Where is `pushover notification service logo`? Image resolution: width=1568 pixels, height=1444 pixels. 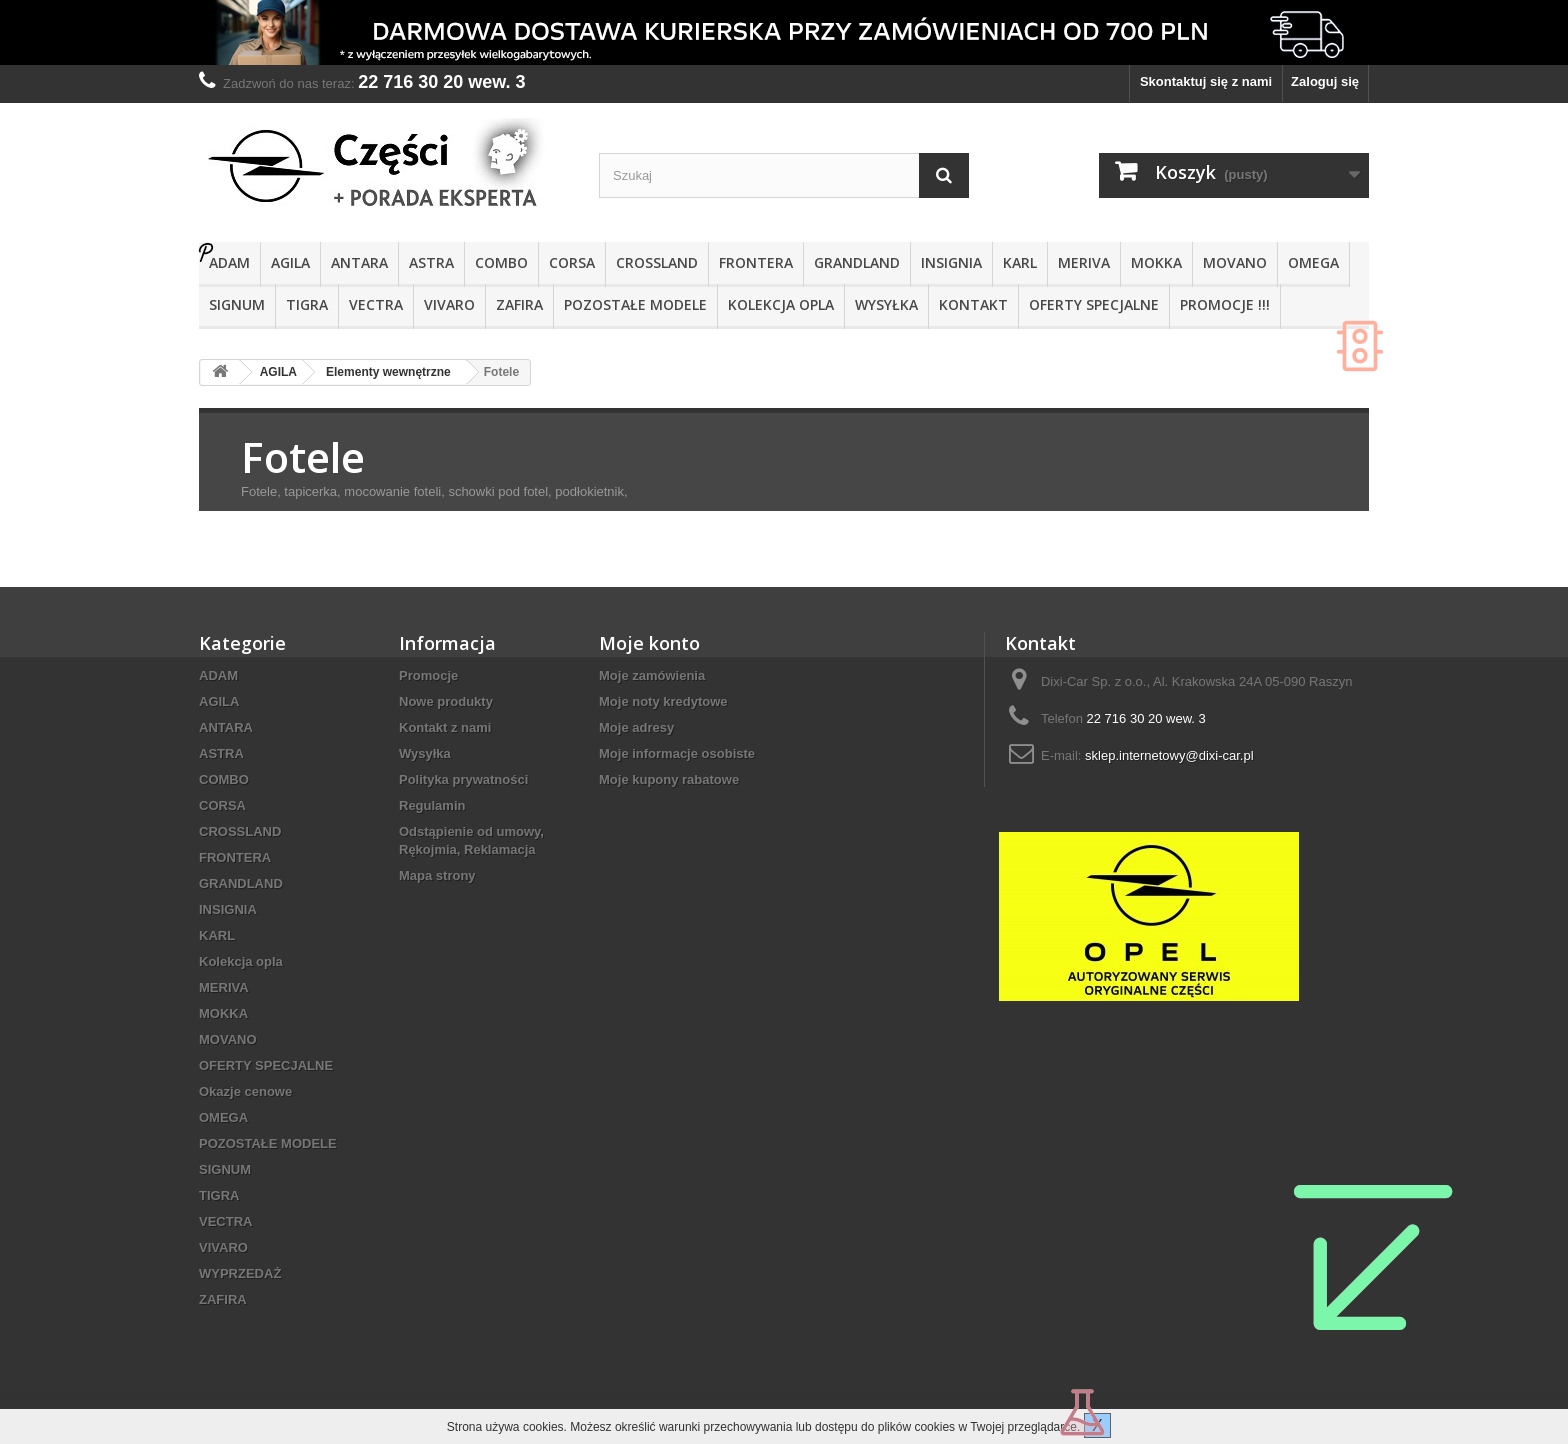 pushover notification service logo is located at coordinates (205, 252).